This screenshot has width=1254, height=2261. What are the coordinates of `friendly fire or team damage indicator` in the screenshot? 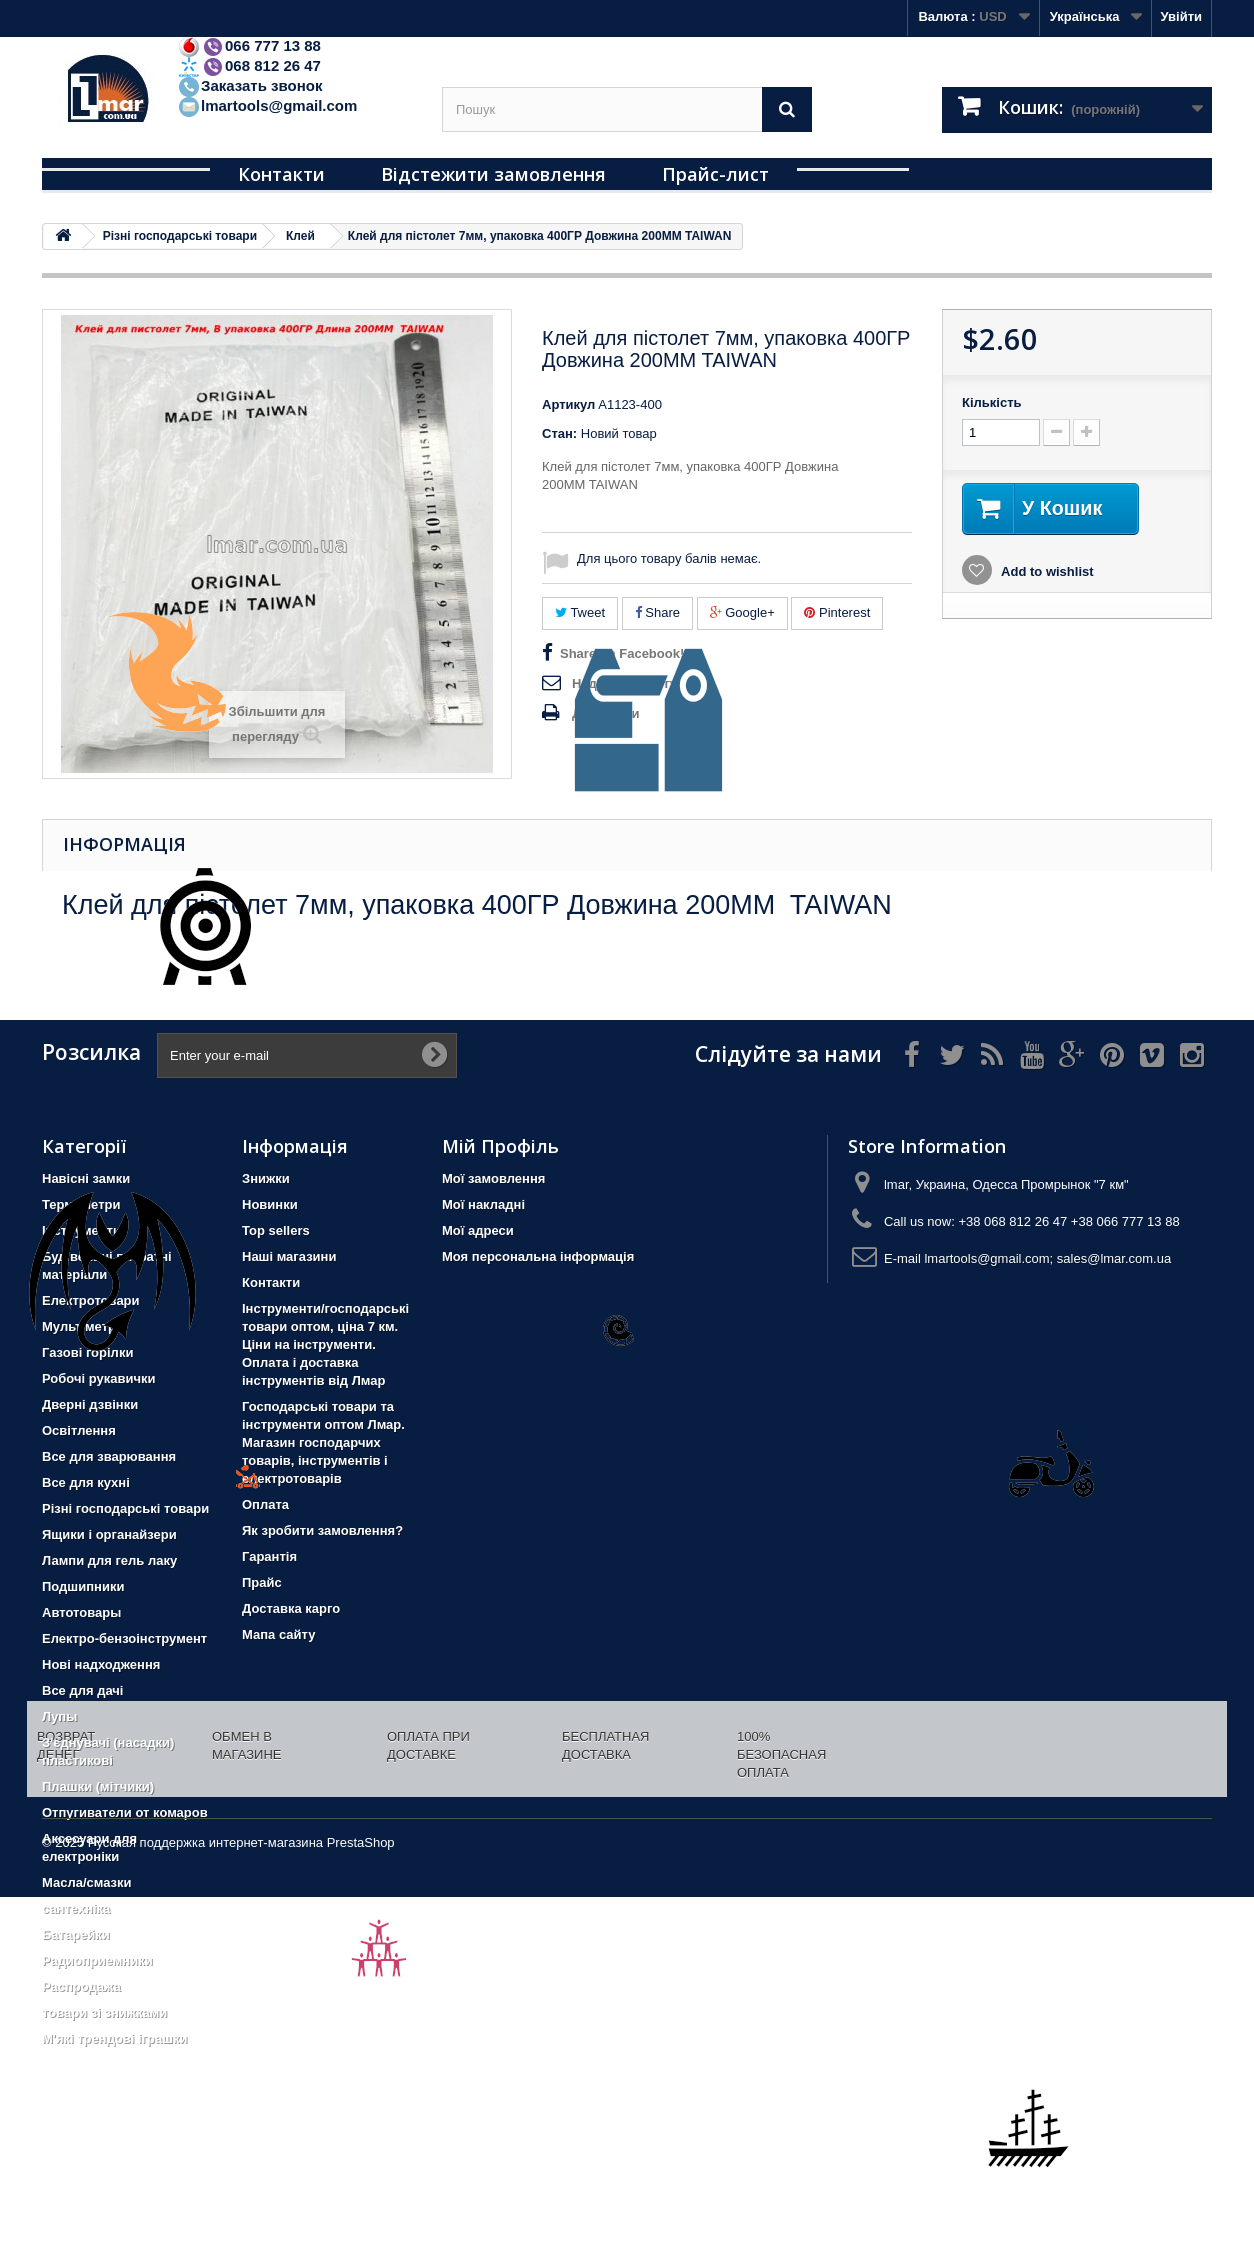 It's located at (166, 672).